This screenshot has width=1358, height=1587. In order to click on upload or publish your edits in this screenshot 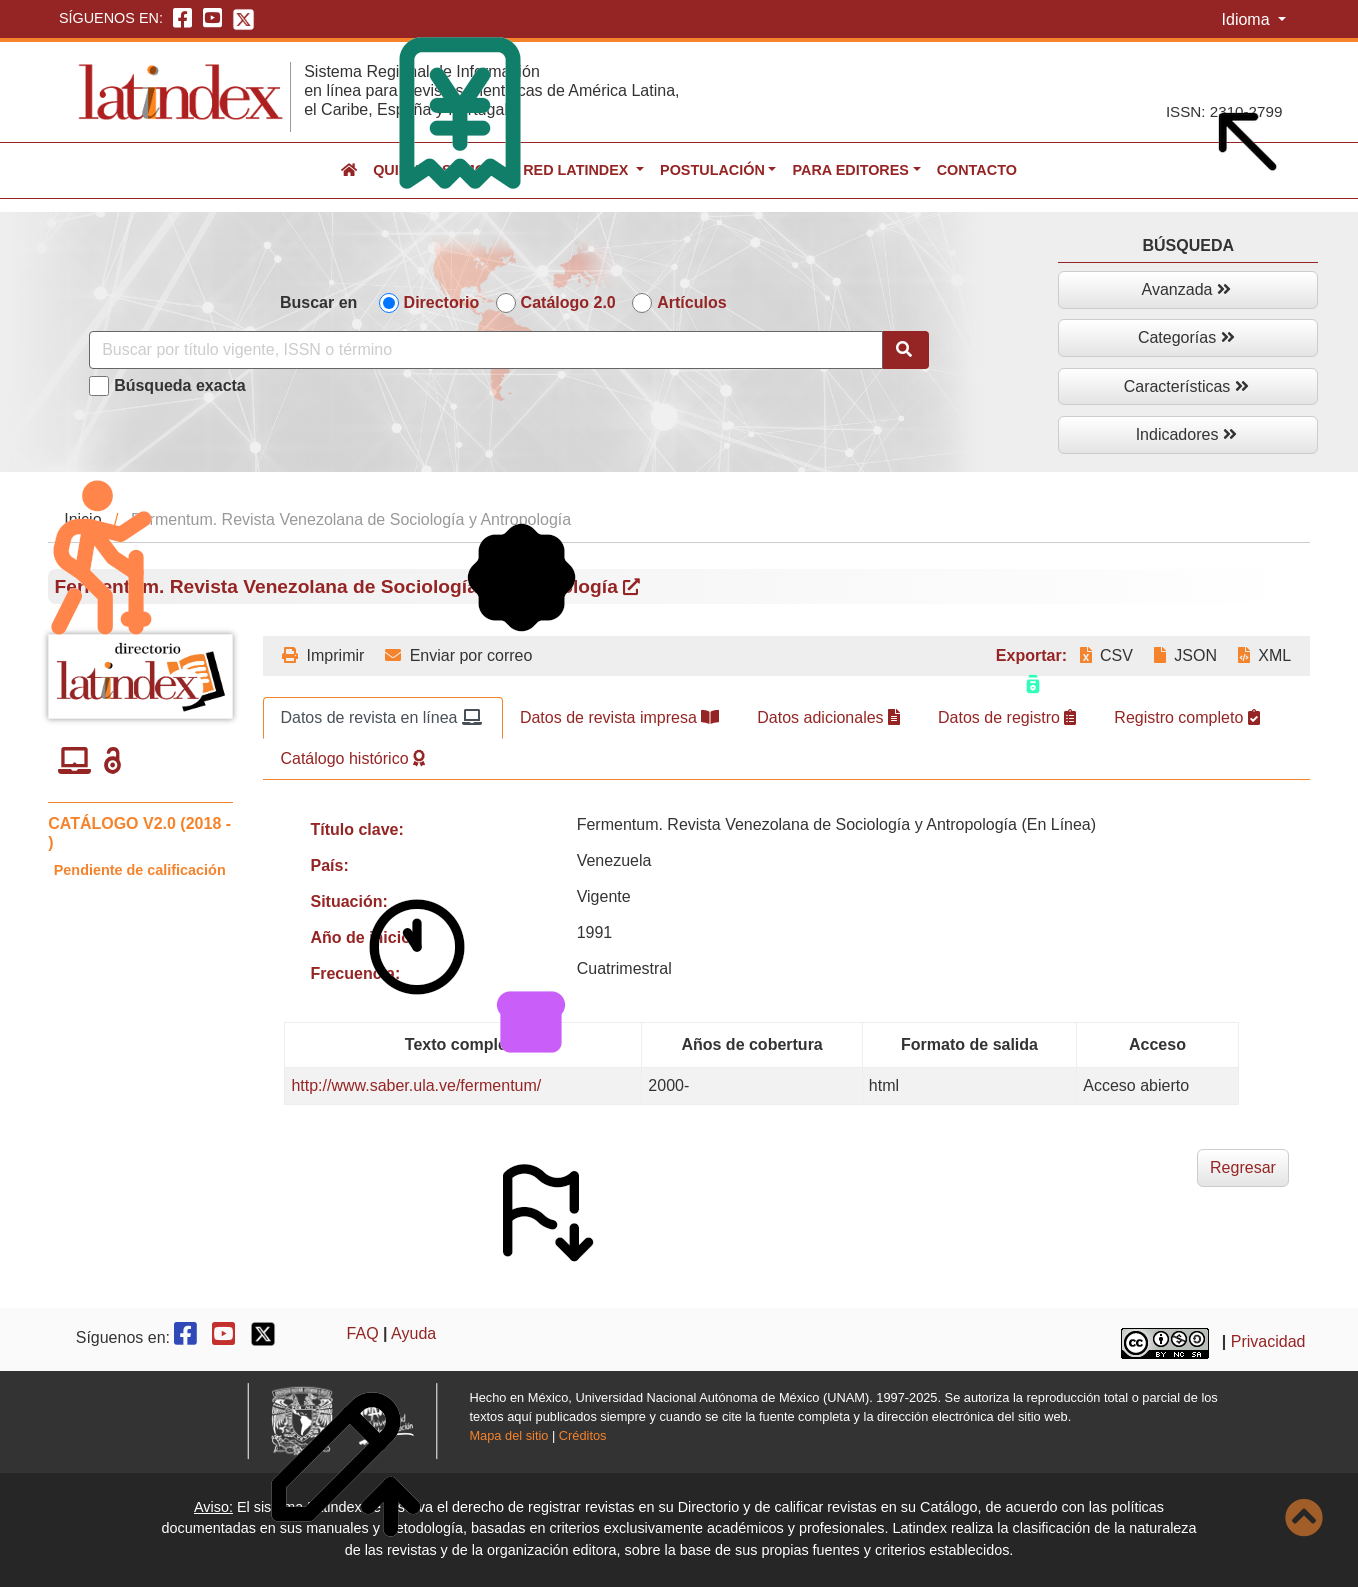, I will do `click(338, 1454)`.